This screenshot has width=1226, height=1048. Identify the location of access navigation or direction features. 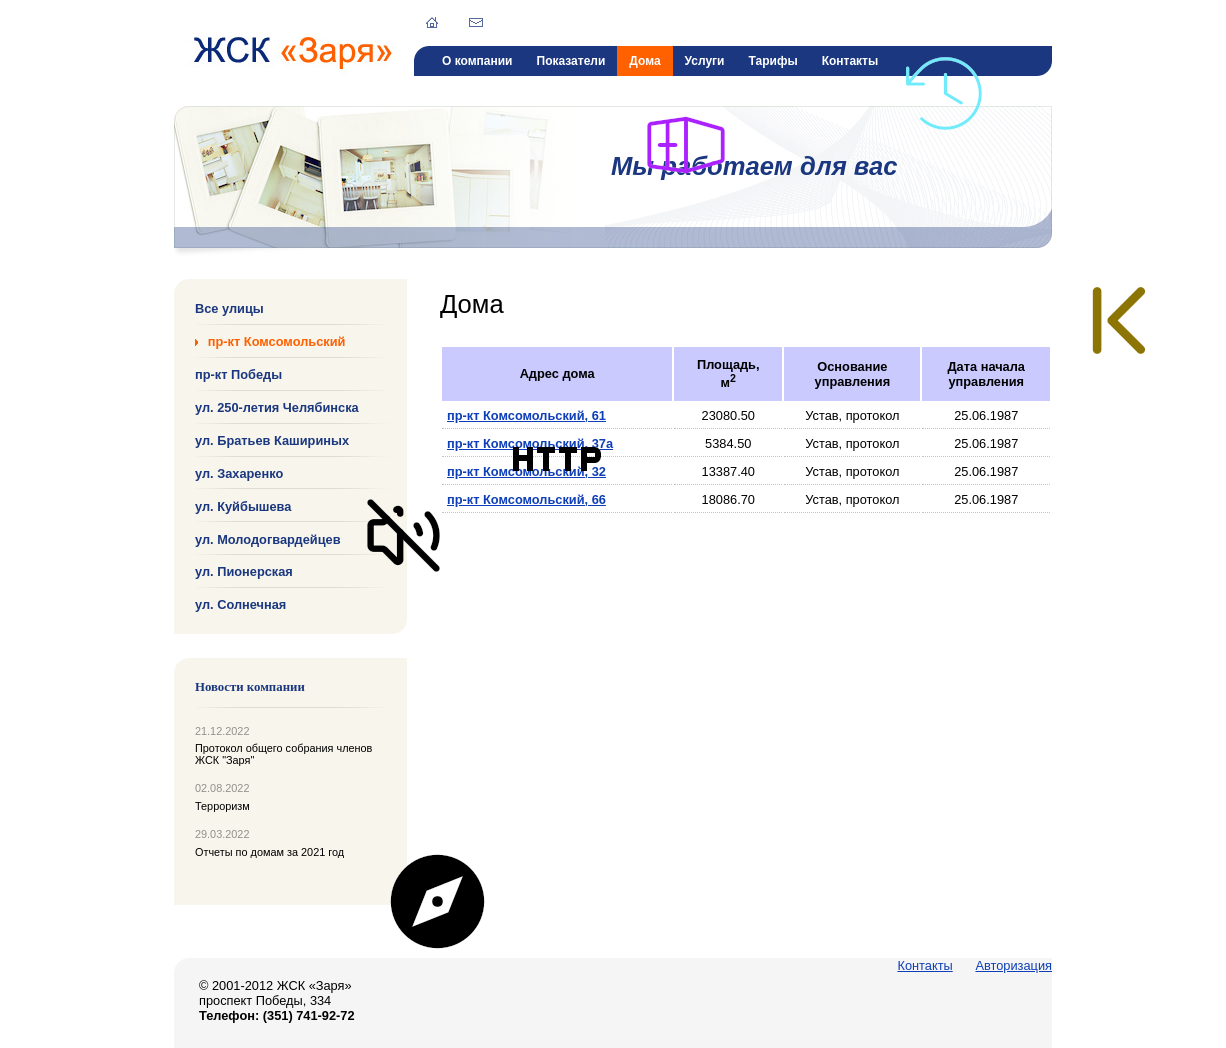
(437, 901).